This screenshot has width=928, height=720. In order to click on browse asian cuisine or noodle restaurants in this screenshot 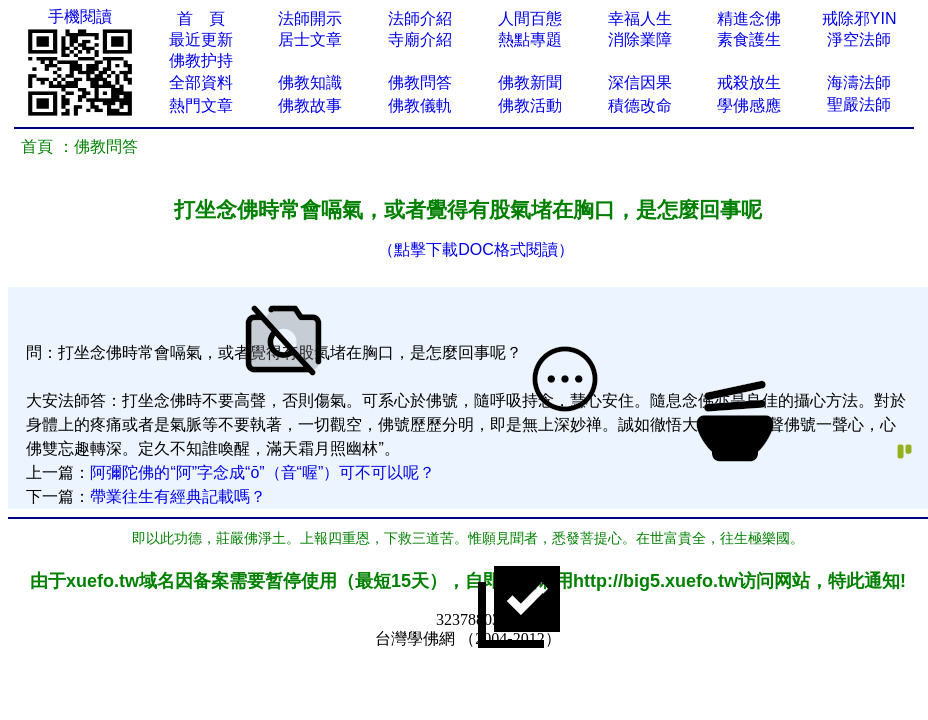, I will do `click(735, 423)`.